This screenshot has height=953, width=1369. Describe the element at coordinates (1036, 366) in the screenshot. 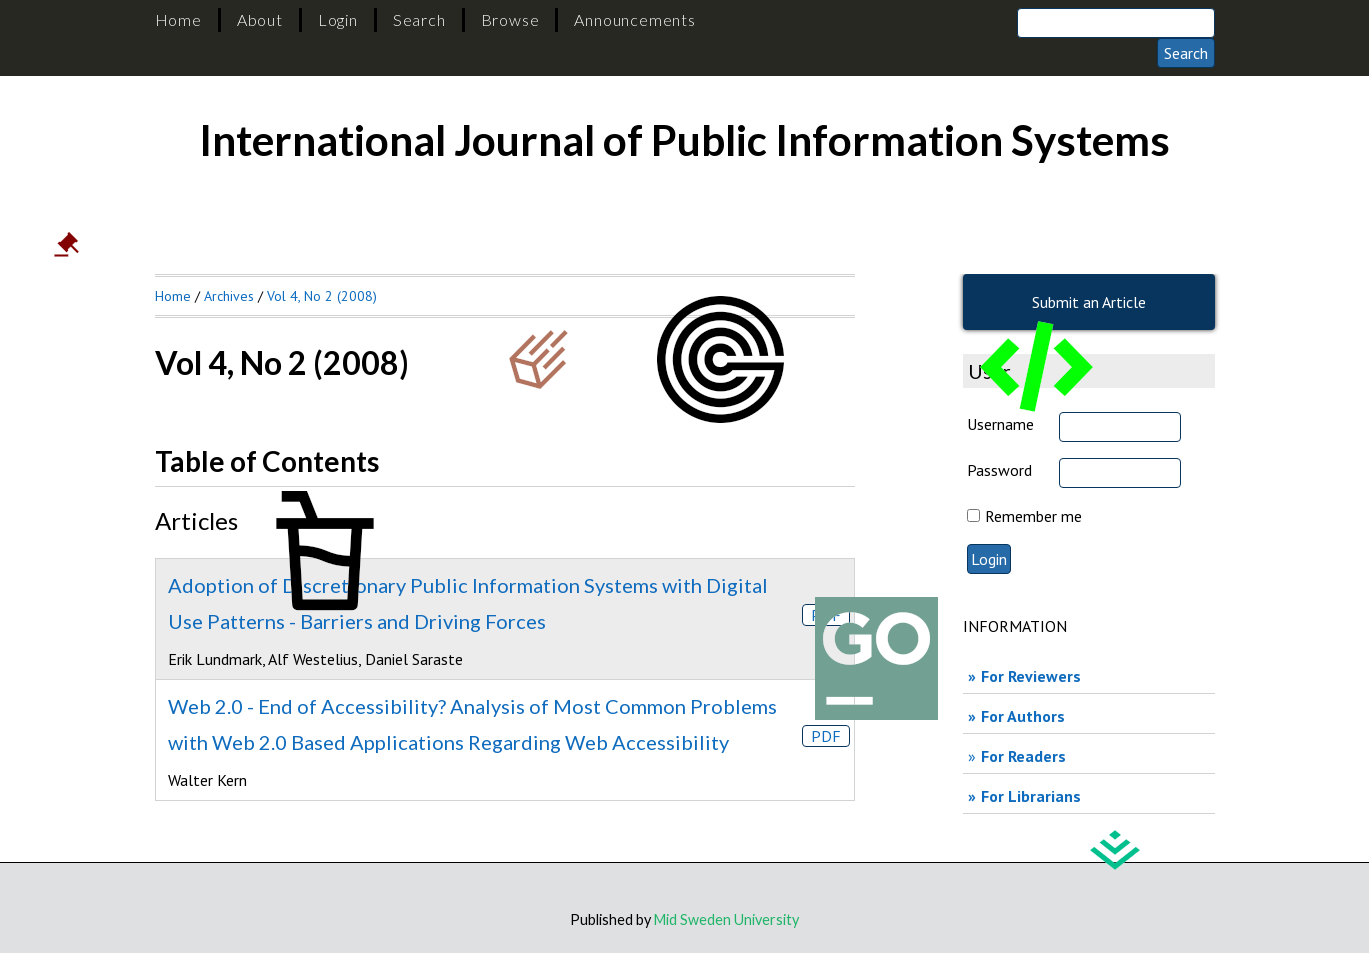

I see `devbox logo - a development environment tool` at that location.